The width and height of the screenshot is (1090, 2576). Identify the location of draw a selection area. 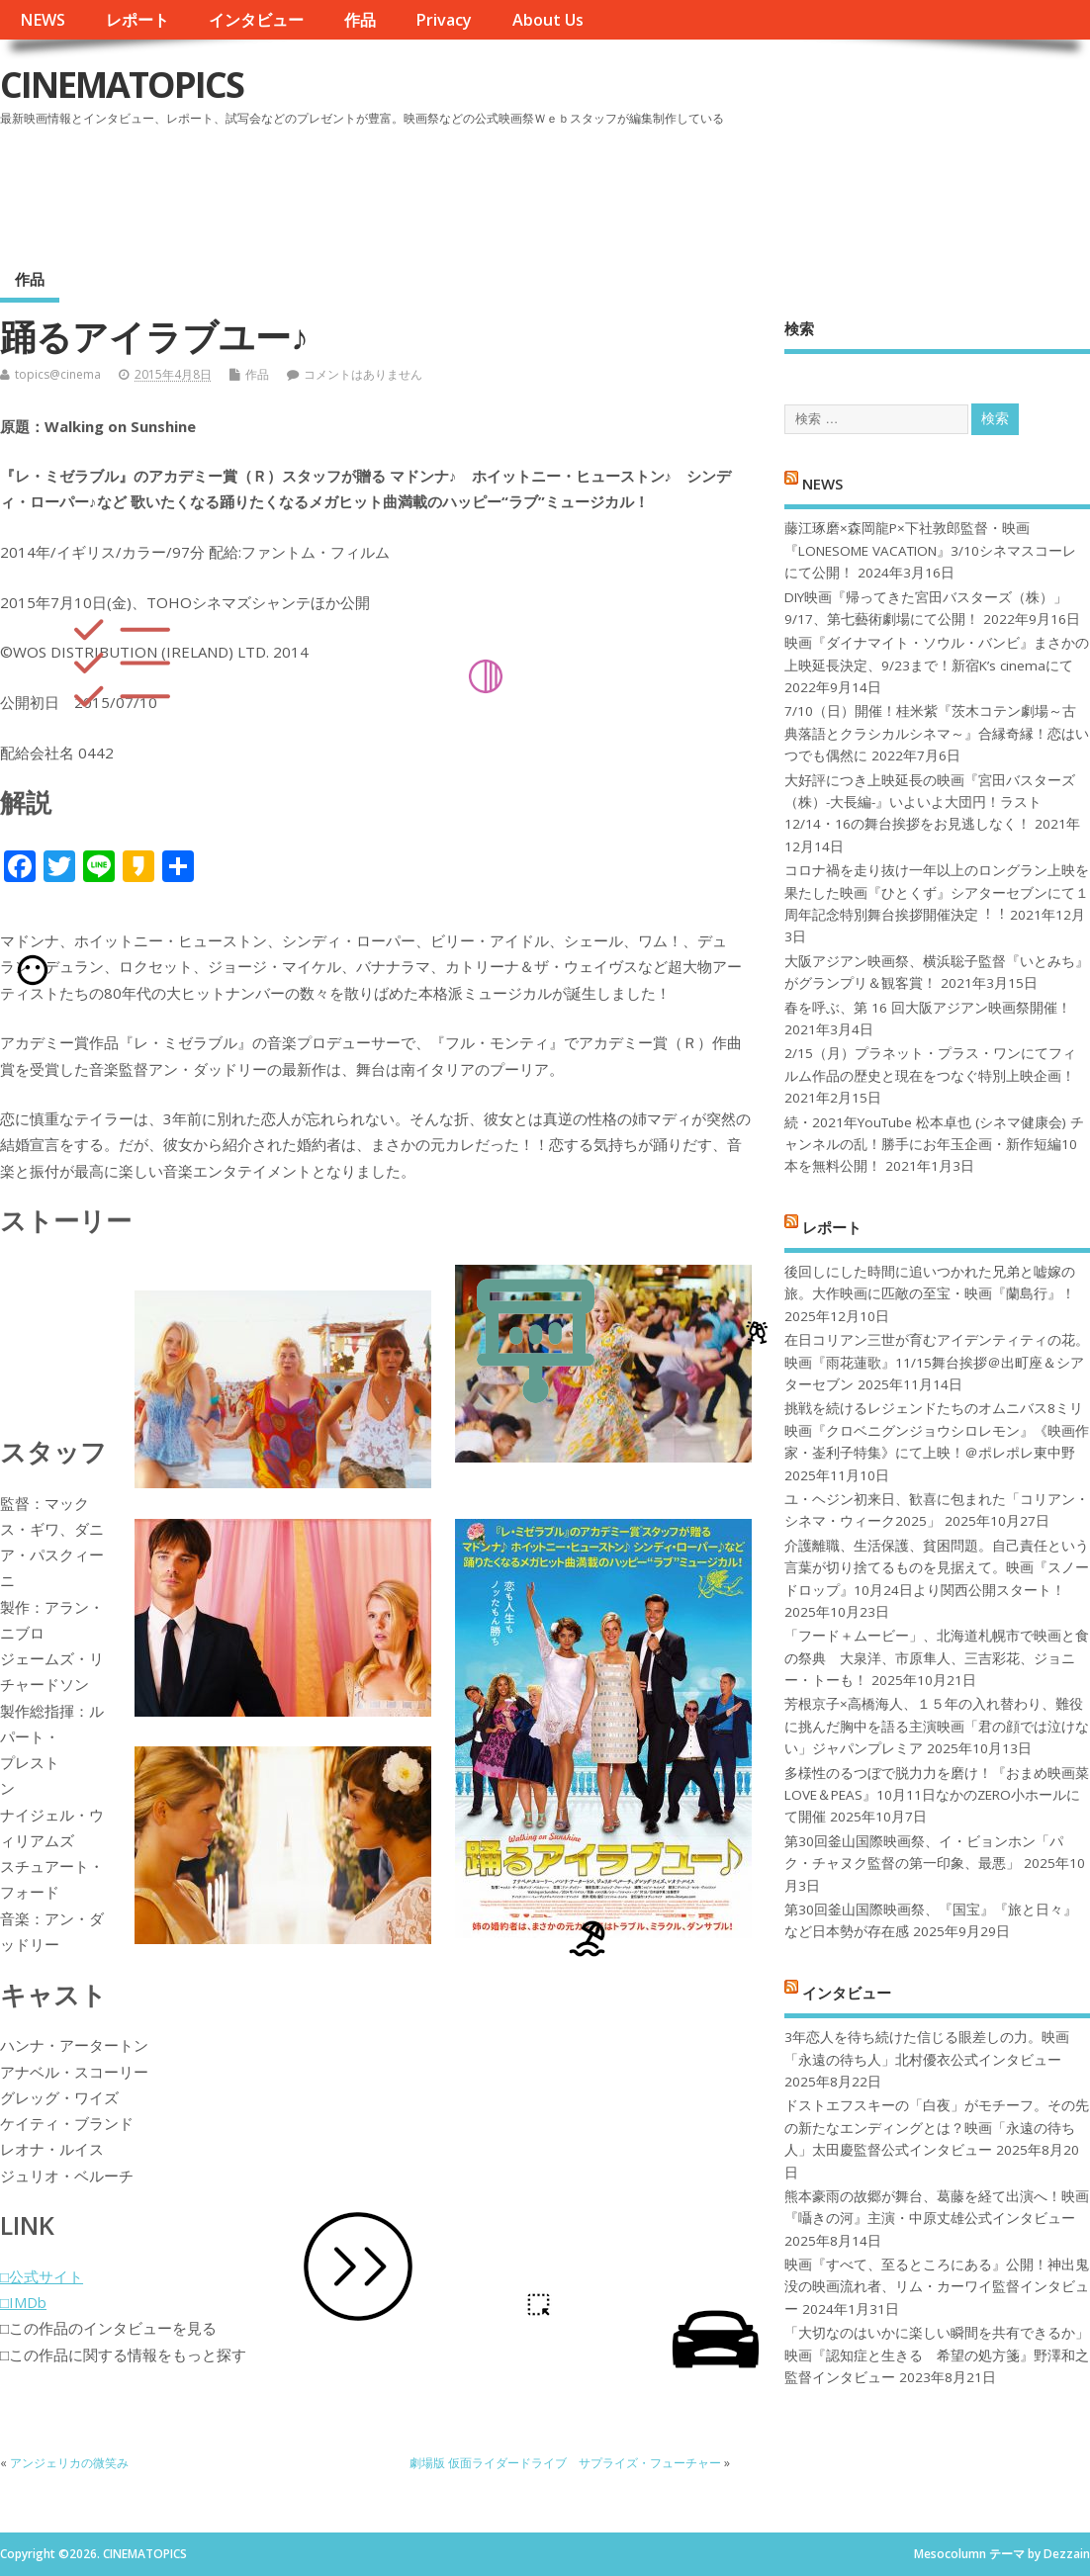
(538, 2304).